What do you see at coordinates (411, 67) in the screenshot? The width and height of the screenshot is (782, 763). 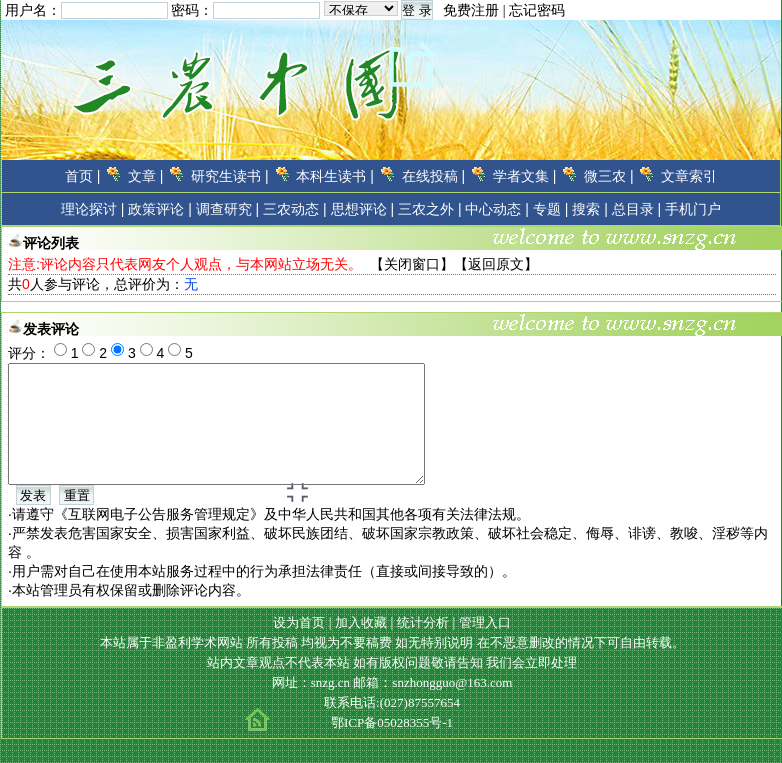 I see `share content to another app or platform` at bounding box center [411, 67].